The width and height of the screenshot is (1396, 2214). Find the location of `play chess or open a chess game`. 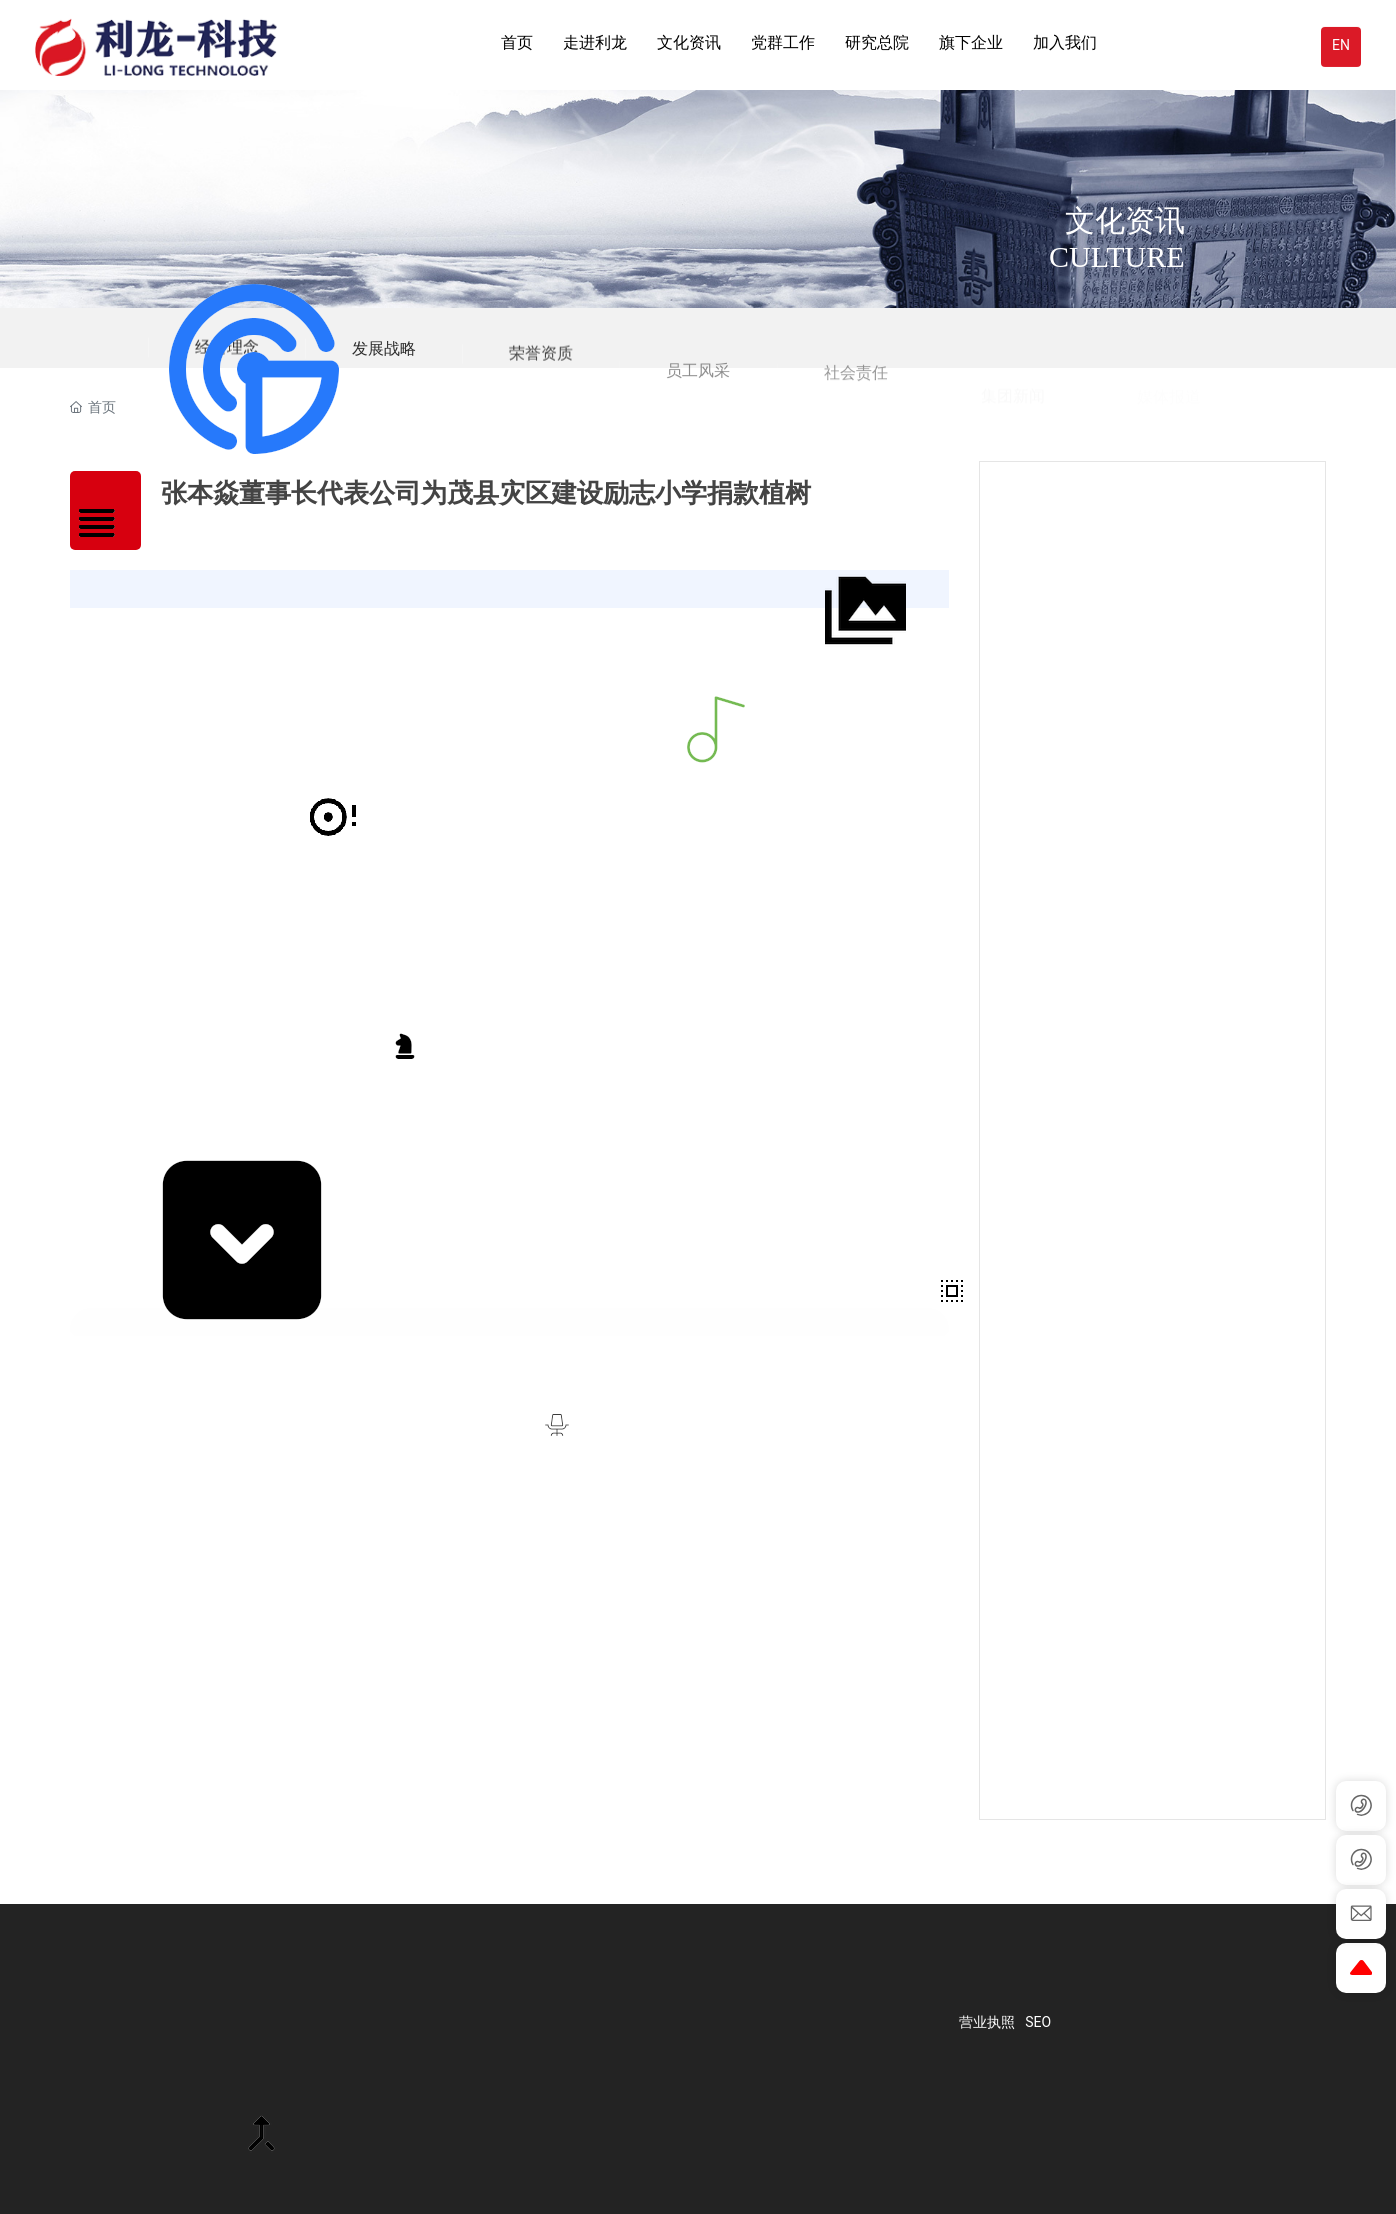

play chess or open a chess game is located at coordinates (405, 1047).